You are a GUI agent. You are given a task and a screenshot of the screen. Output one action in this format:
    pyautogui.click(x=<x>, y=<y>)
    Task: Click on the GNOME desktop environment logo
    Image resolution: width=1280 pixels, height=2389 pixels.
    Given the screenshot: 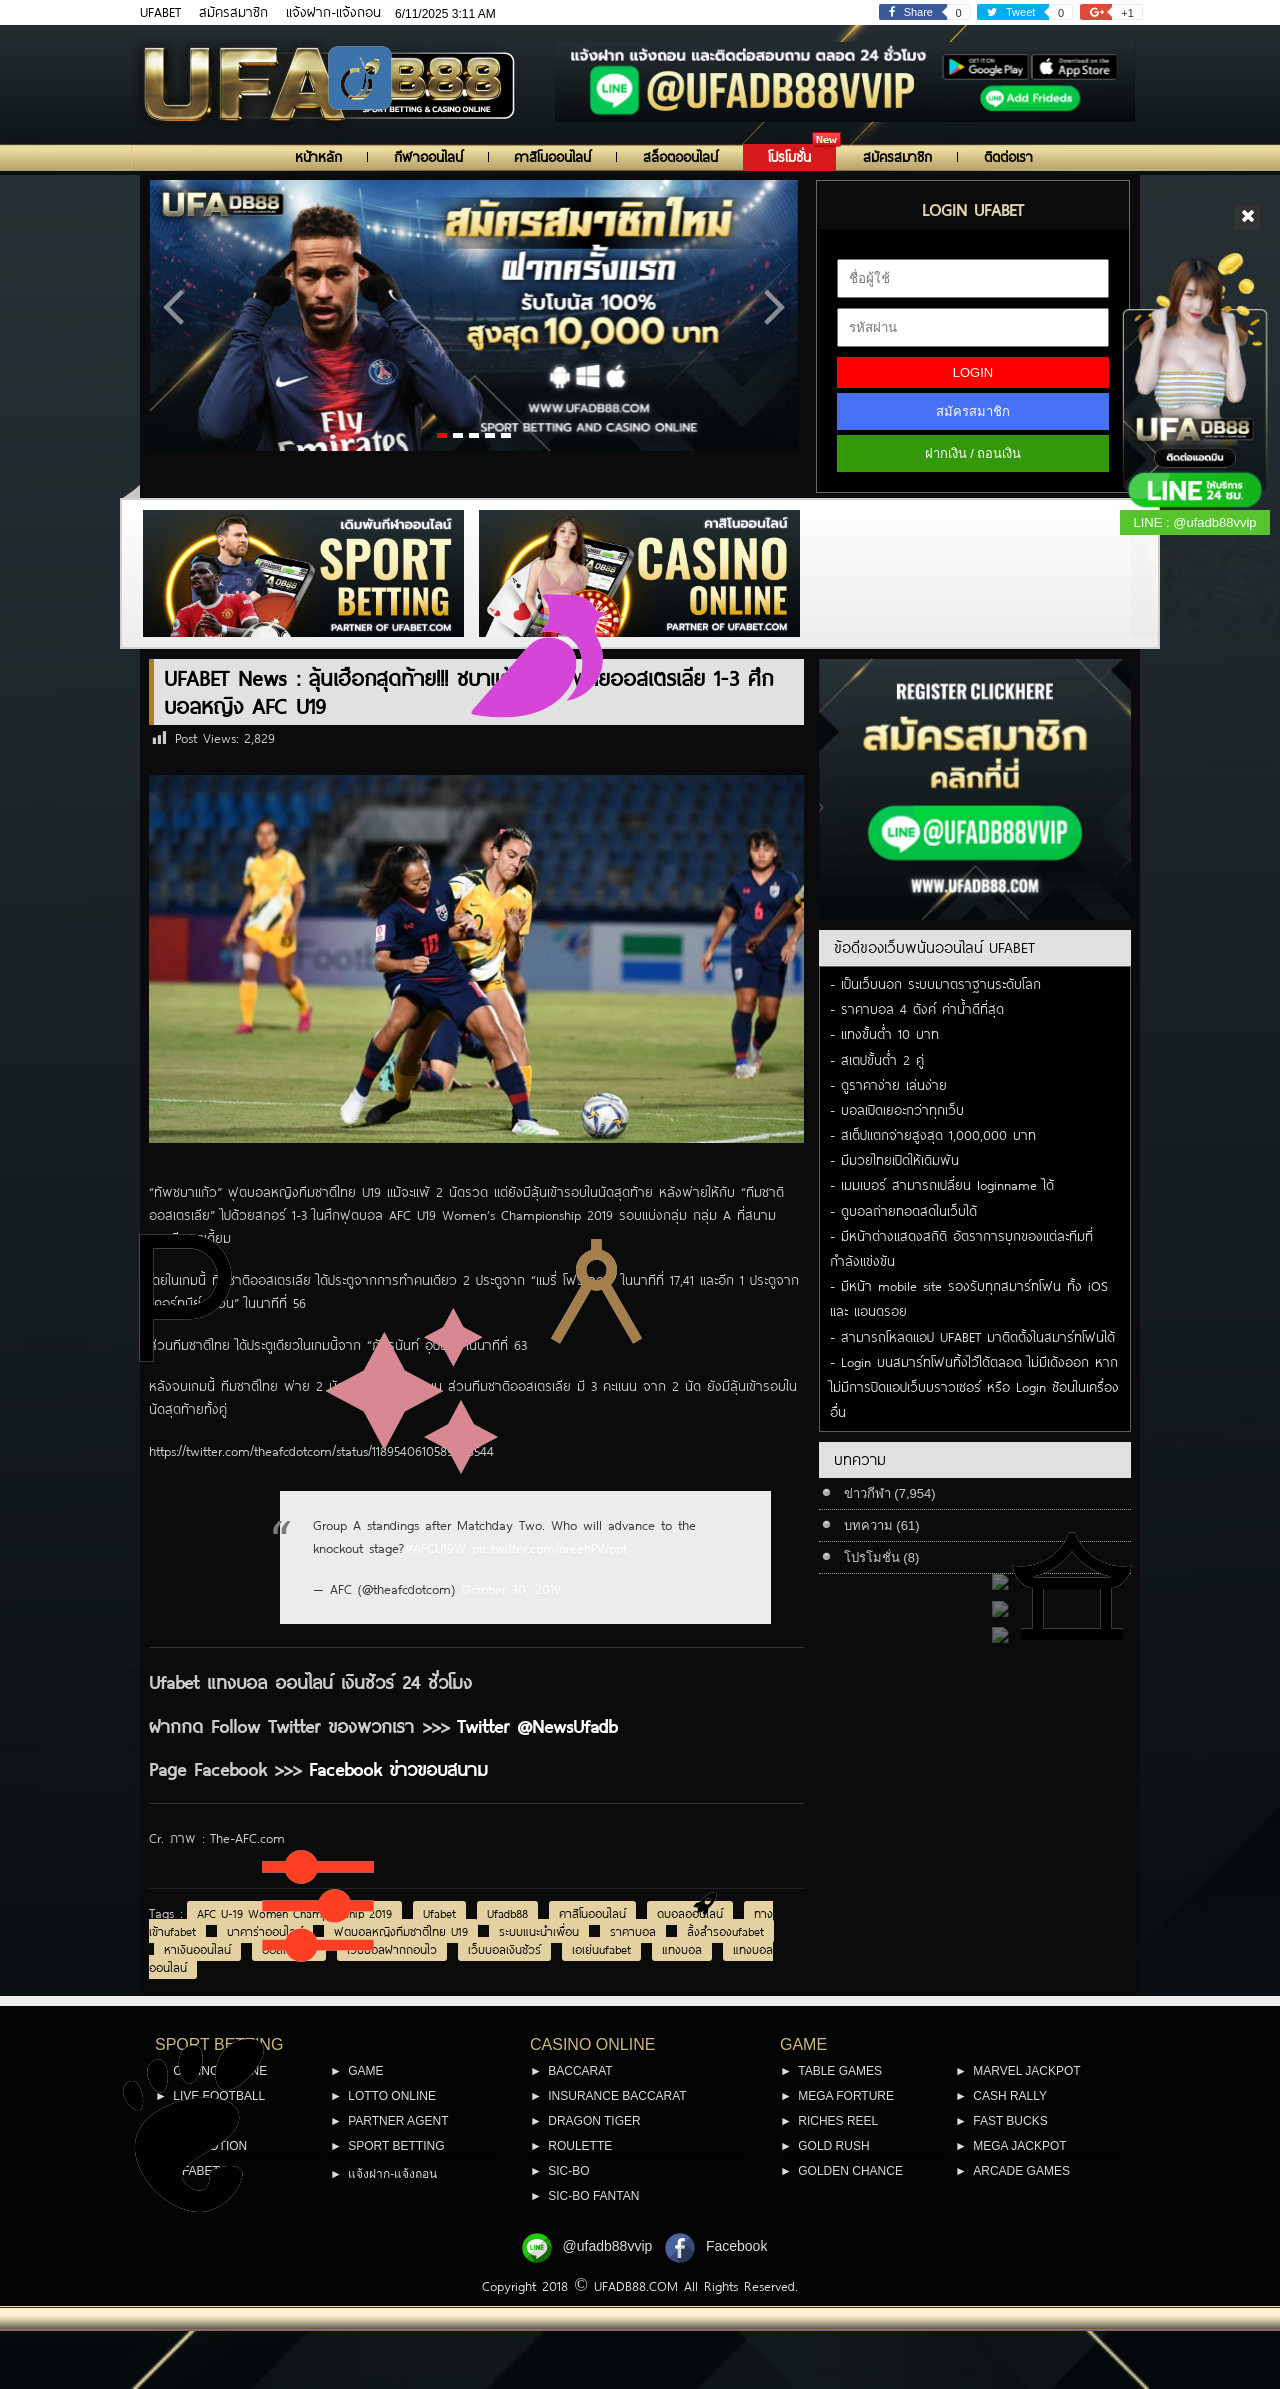 What is the action you would take?
    pyautogui.click(x=193, y=2125)
    